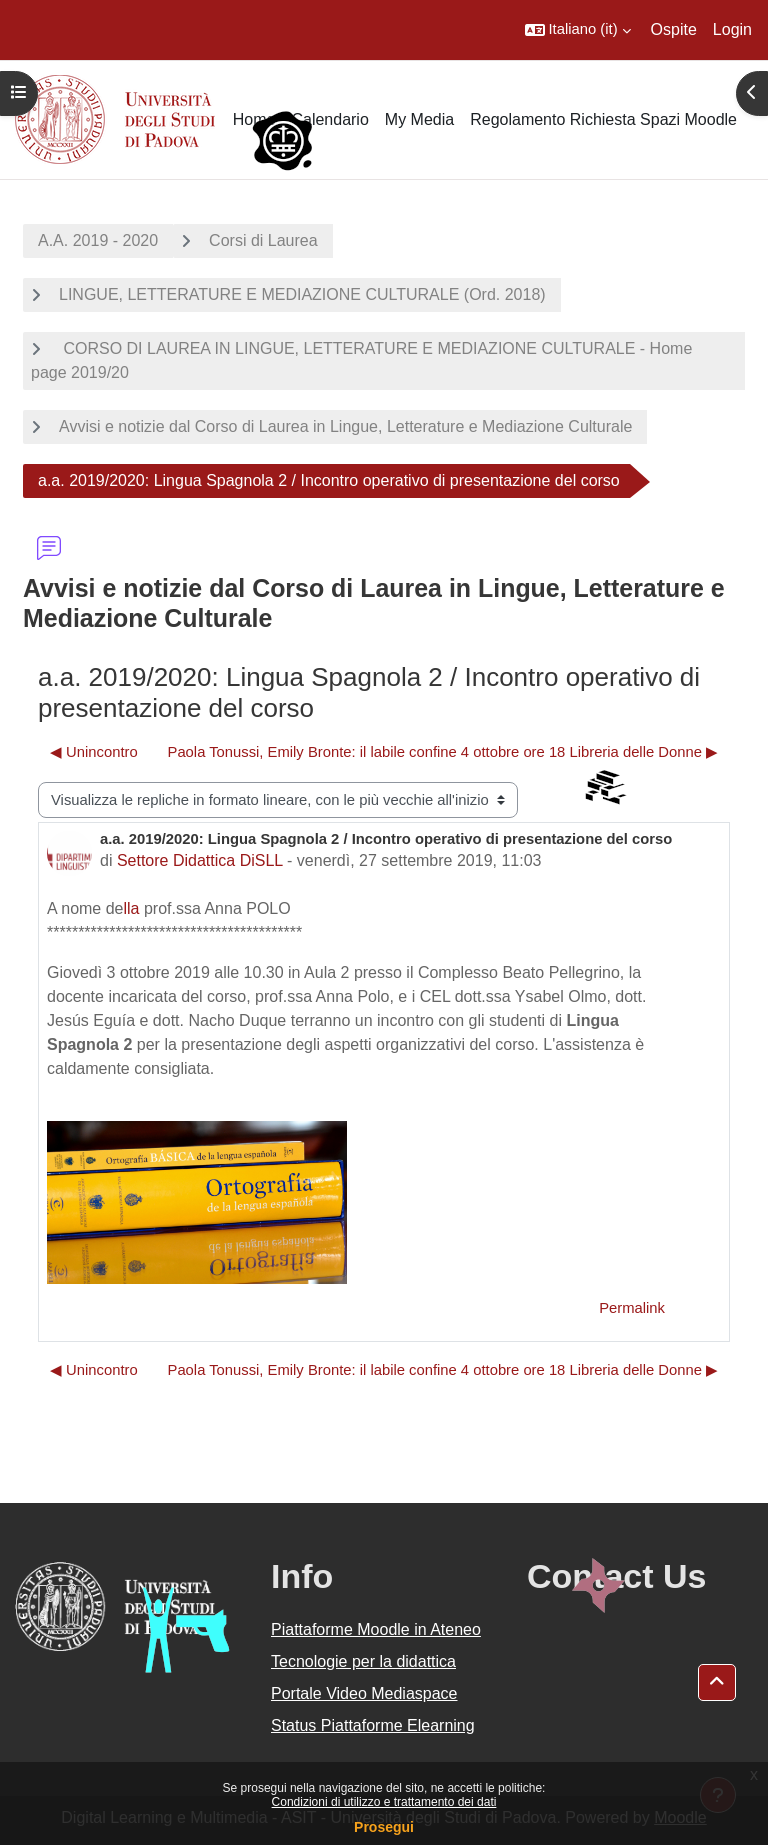 The height and width of the screenshot is (1845, 768). Describe the element at coordinates (598, 1585) in the screenshot. I see `ninja or stealth game mode` at that location.